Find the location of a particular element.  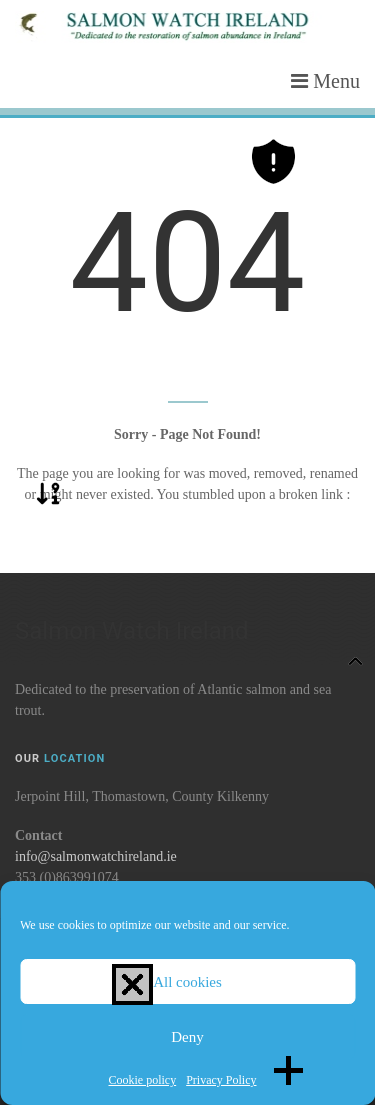

add a new item is located at coordinates (288, 1070).